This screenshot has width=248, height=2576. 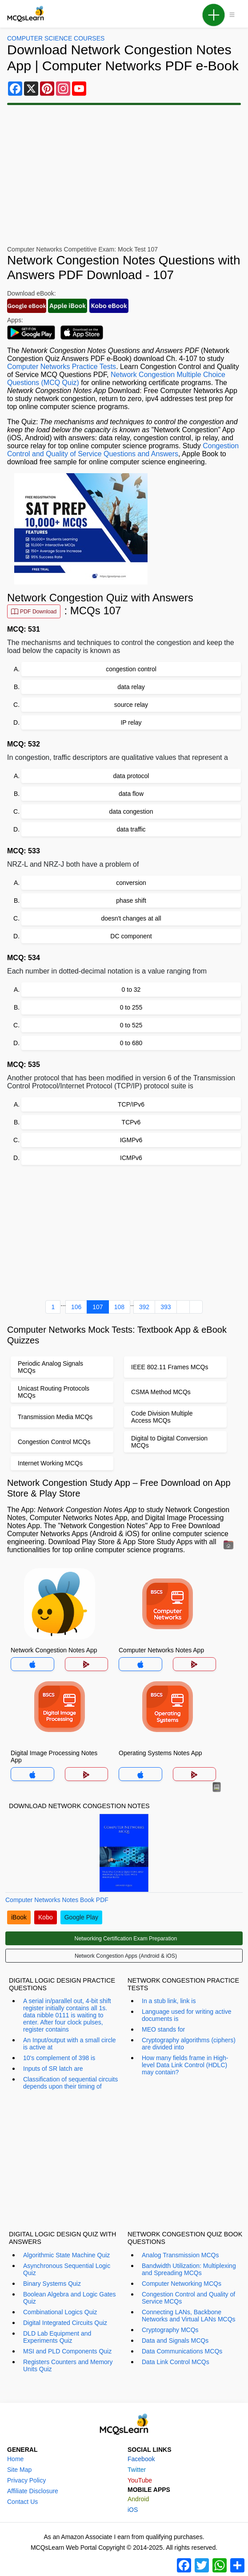 I want to click on access your home folder, so click(x=228, y=1545).